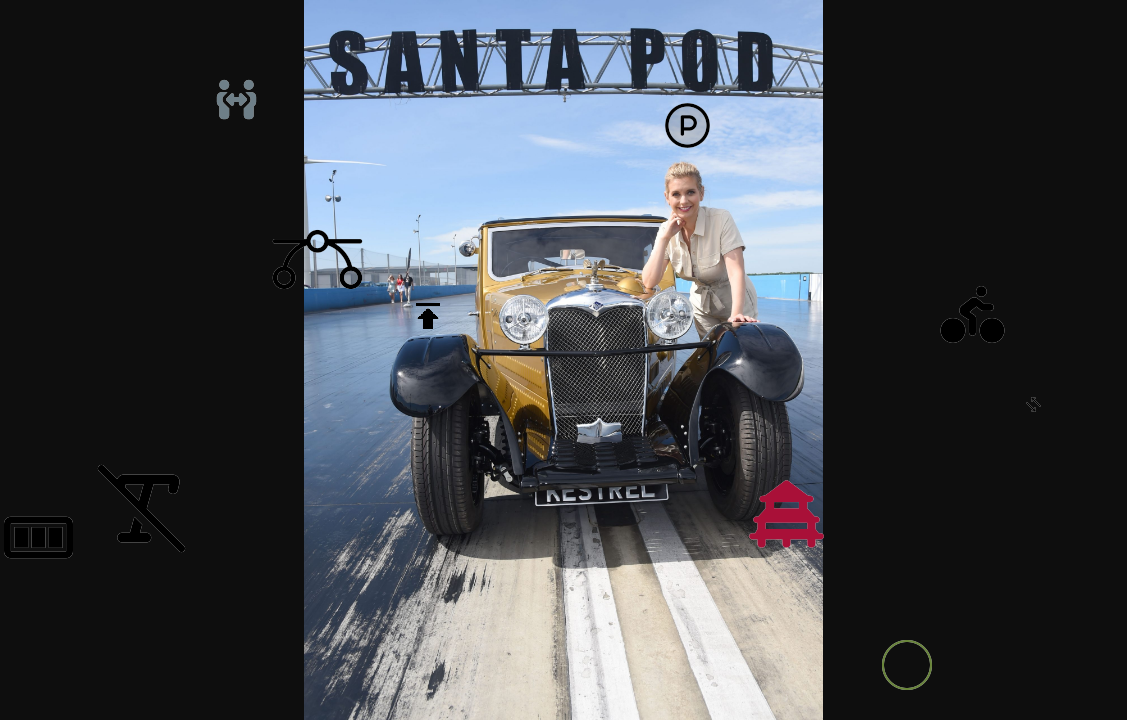 This screenshot has width=1127, height=720. I want to click on indicates full battery charge, so click(38, 537).